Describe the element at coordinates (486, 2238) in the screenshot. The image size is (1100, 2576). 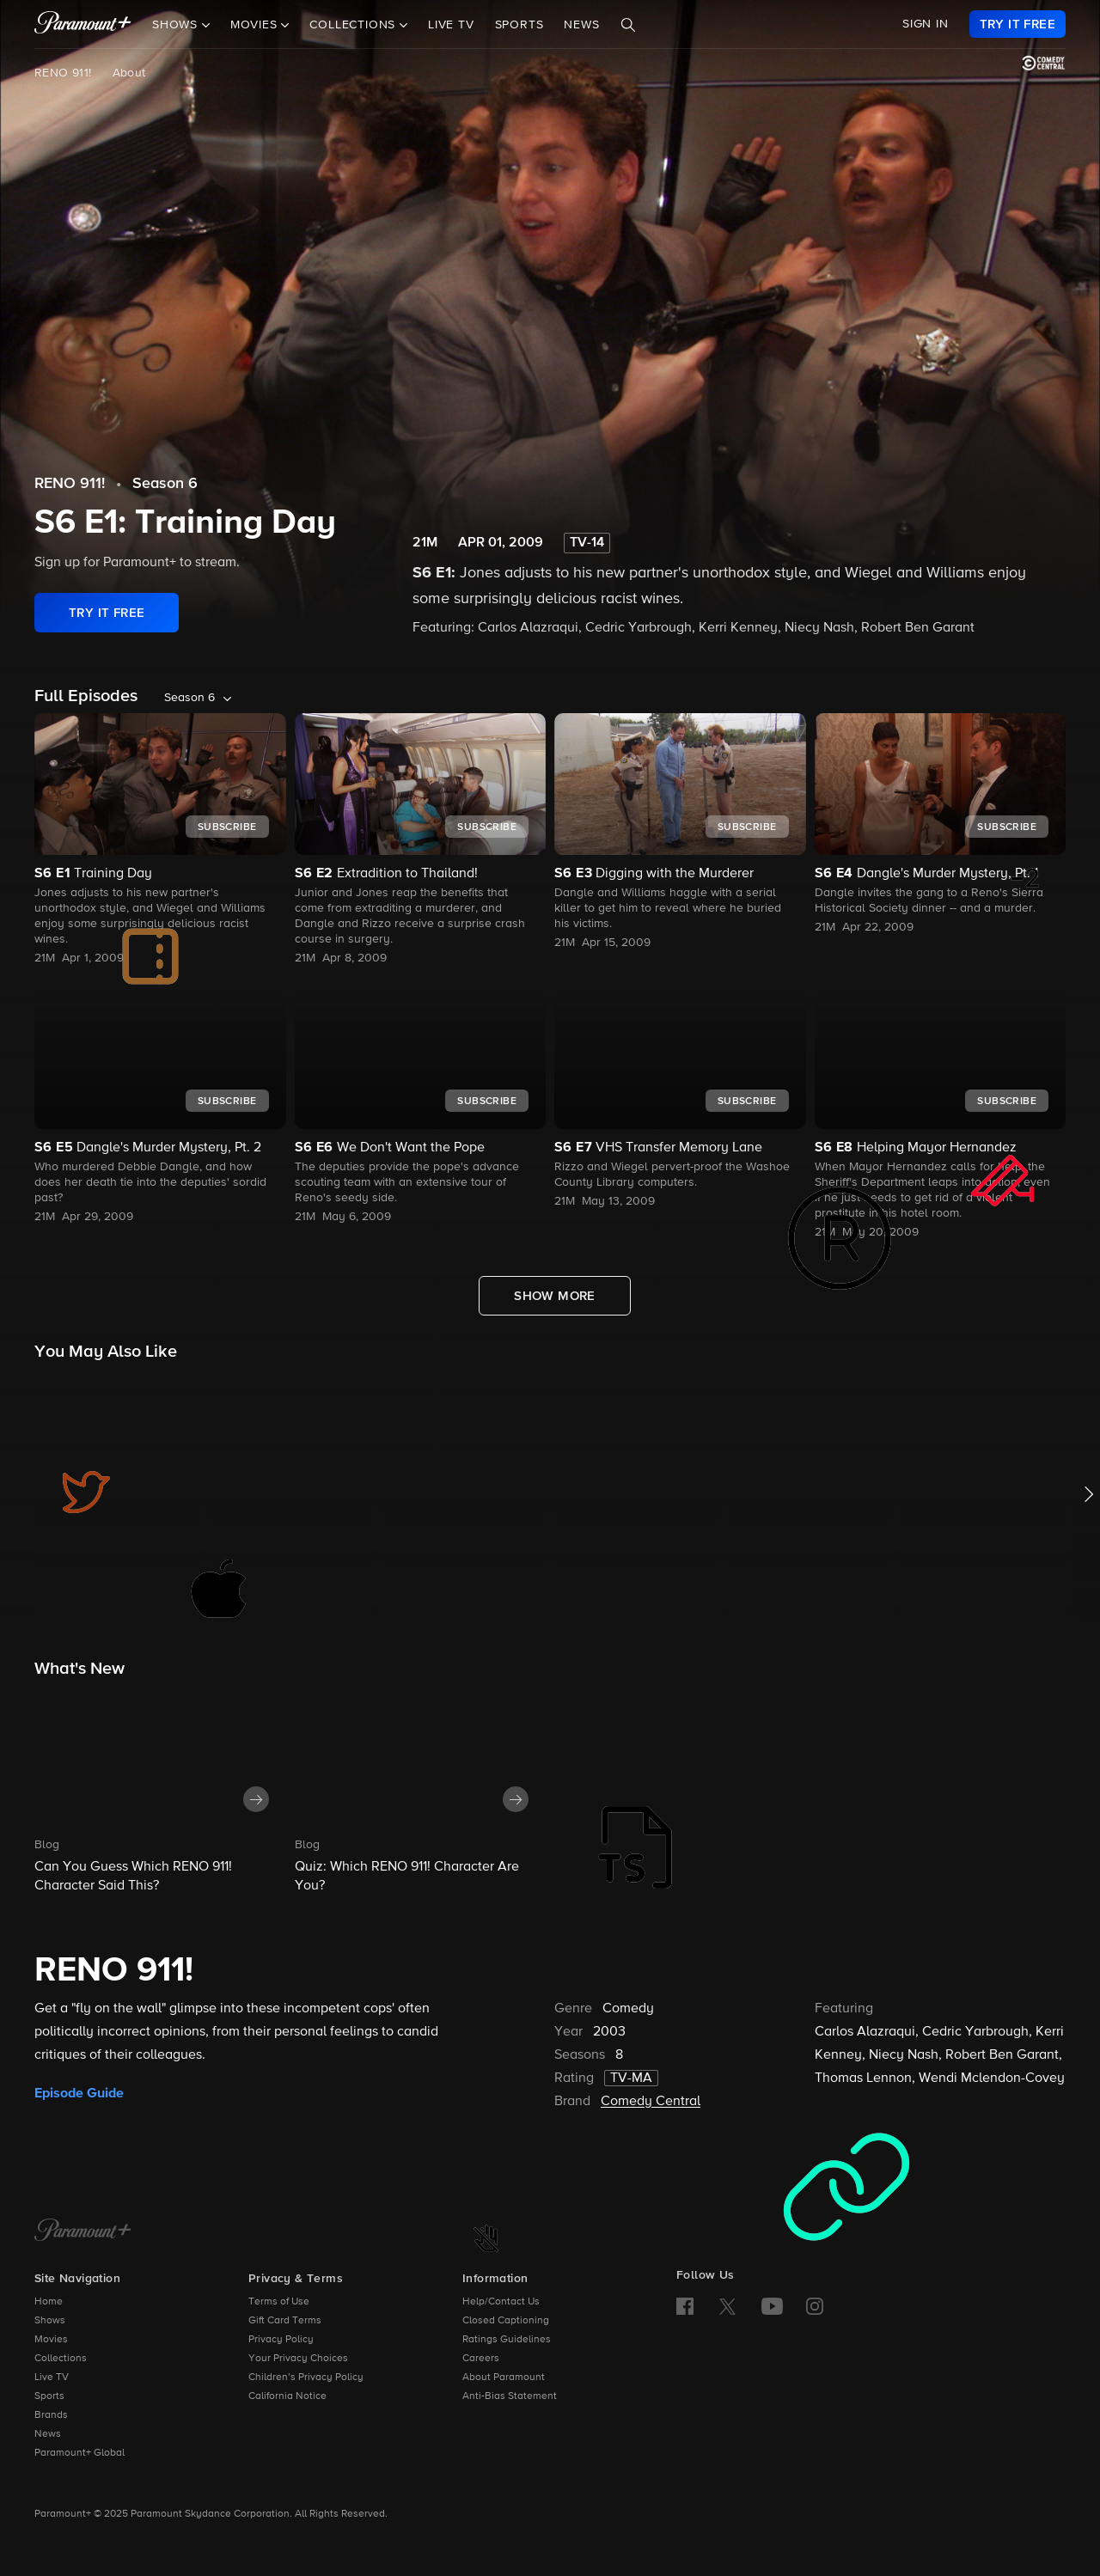
I see `do not touch or interact with this item` at that location.